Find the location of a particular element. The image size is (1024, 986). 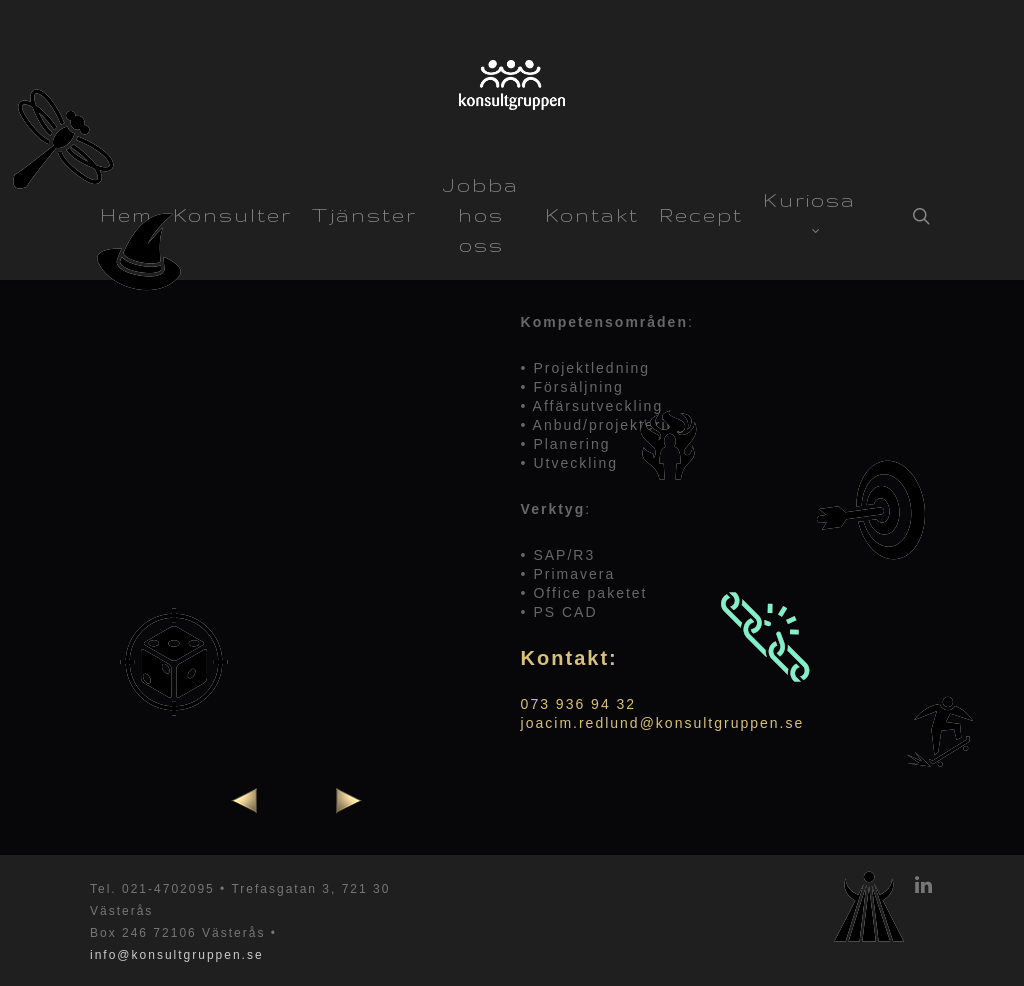

target a random selection or dice roll is located at coordinates (174, 662).